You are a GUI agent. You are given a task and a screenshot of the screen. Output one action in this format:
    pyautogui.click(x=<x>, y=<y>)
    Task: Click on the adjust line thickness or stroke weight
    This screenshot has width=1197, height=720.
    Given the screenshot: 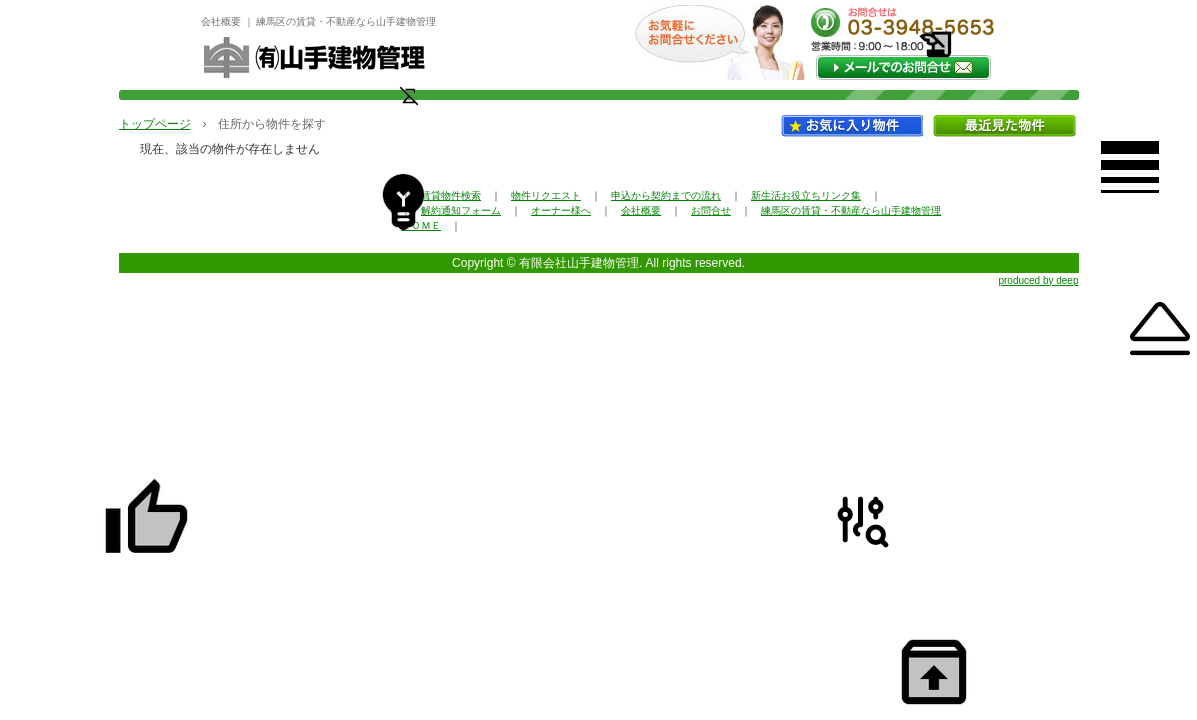 What is the action you would take?
    pyautogui.click(x=1130, y=167)
    